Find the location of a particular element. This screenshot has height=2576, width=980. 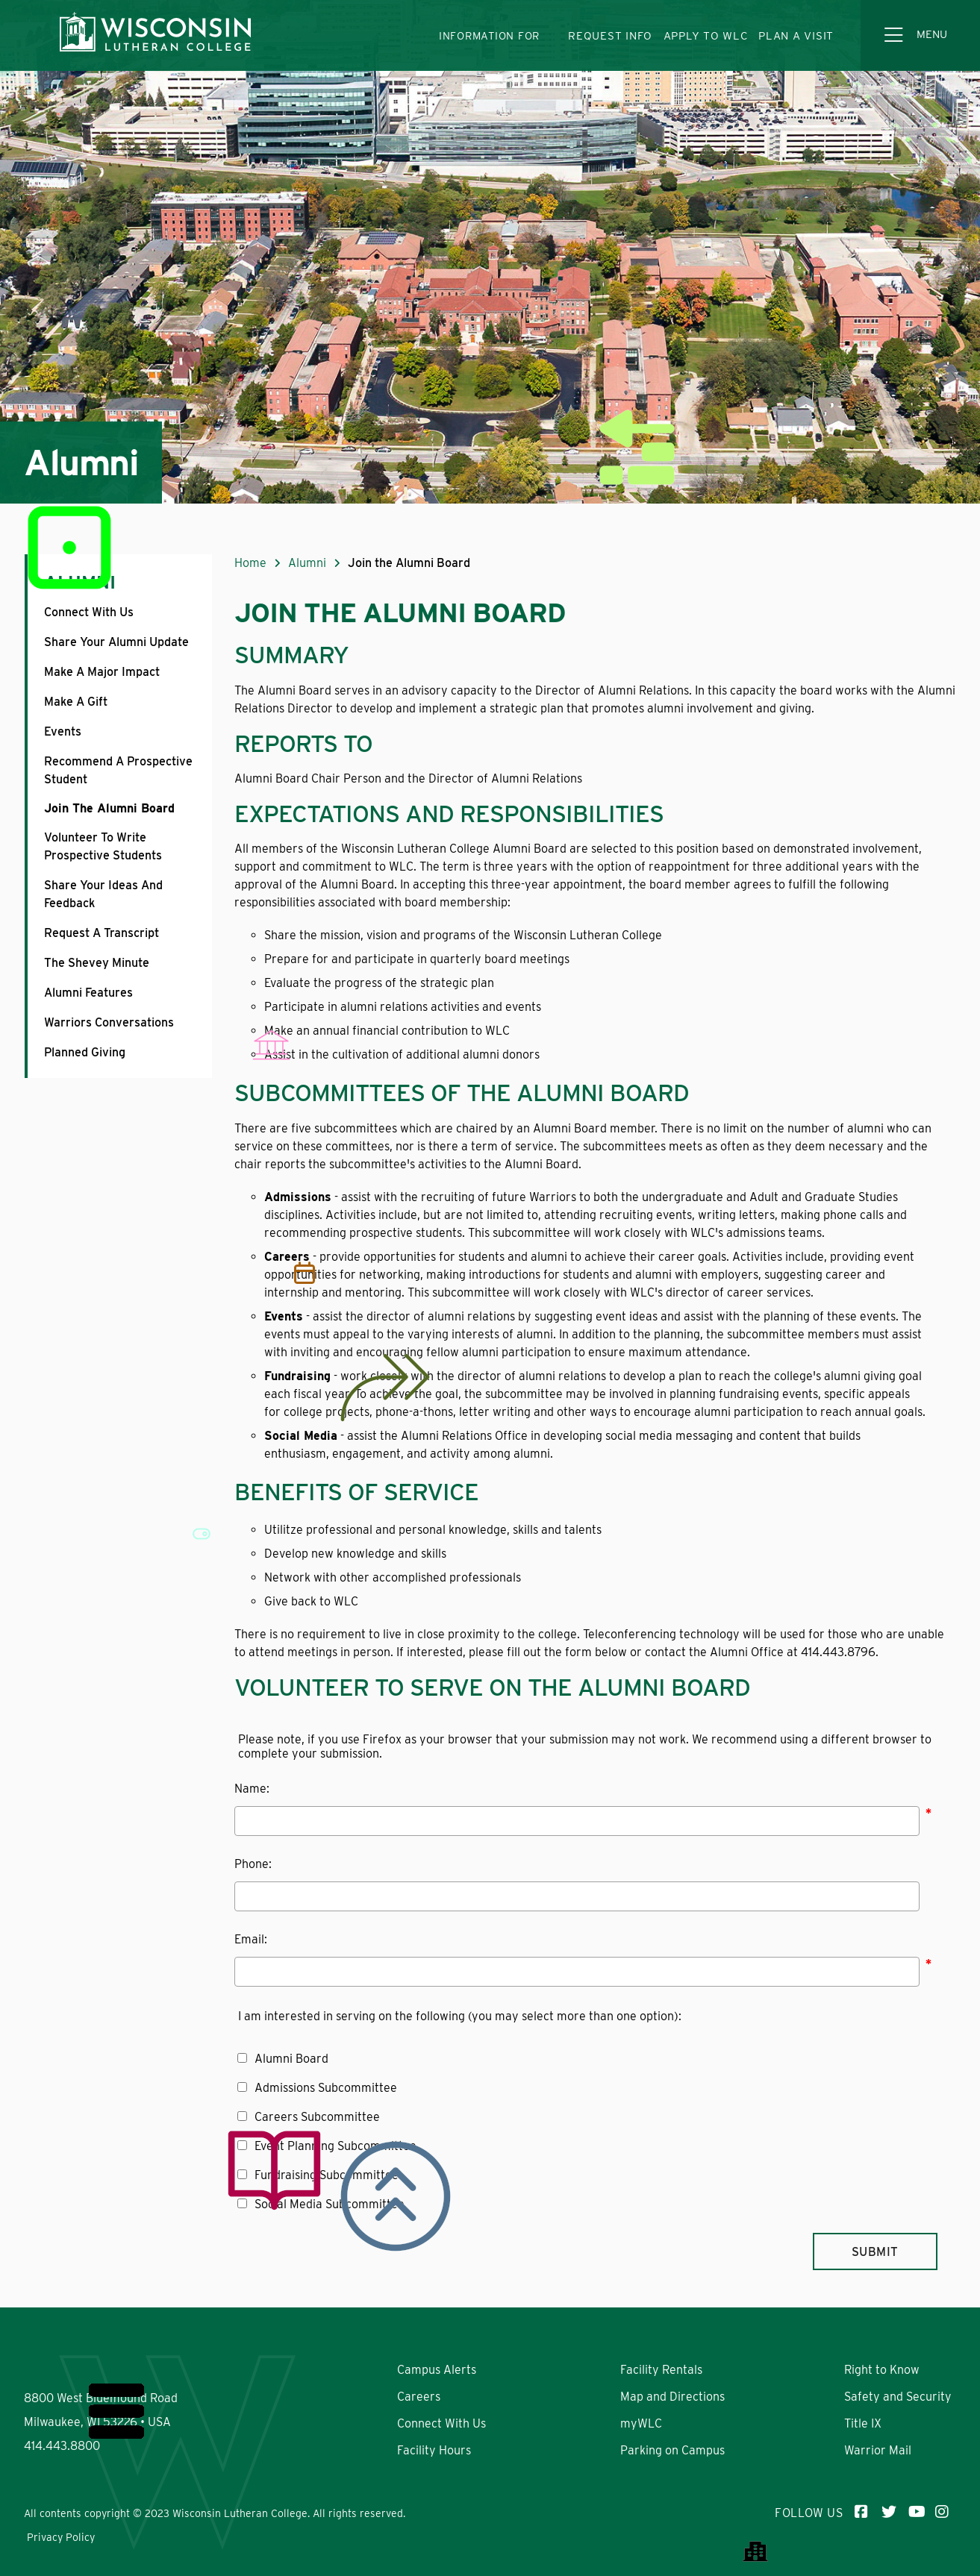

forward or share content multiple times is located at coordinates (385, 1388).